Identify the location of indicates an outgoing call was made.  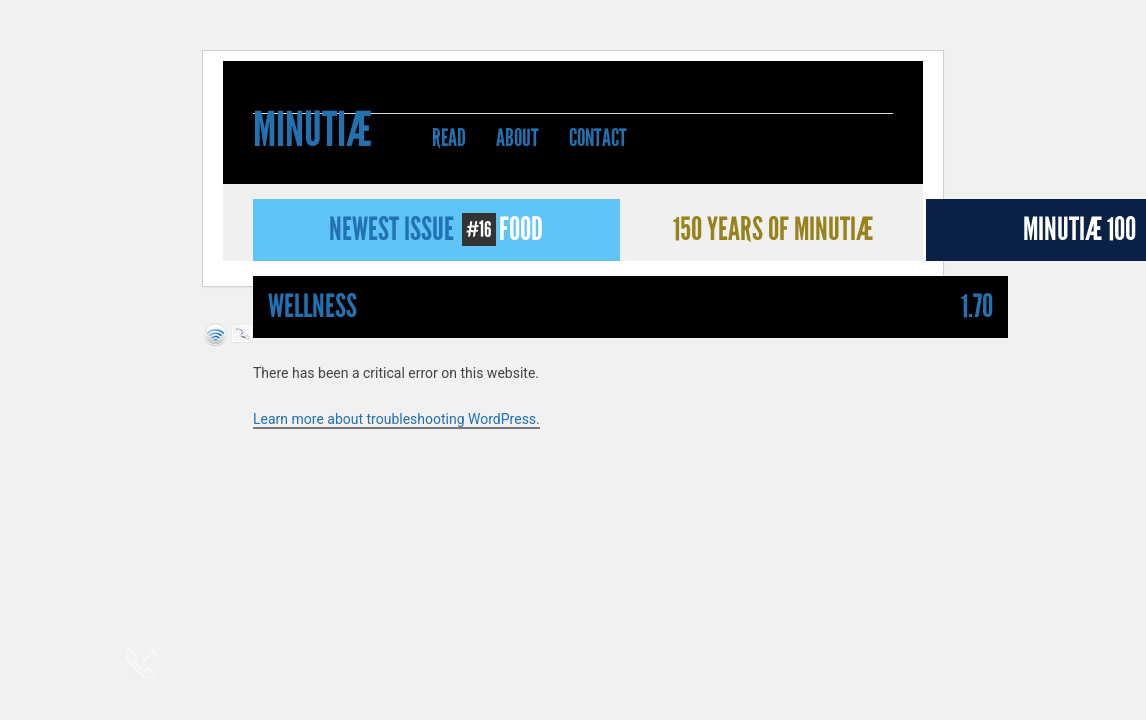
(141, 664).